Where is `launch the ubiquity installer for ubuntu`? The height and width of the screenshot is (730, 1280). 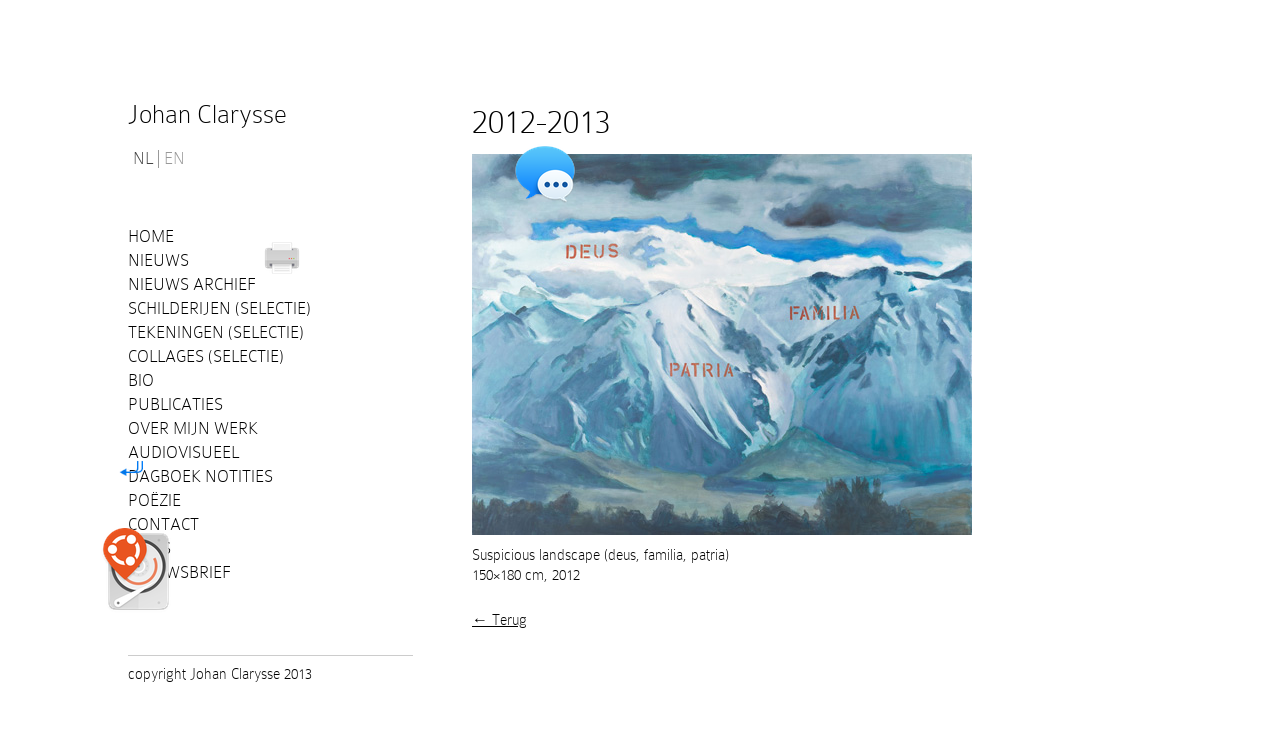 launch the ubiquity installer for ubuntu is located at coordinates (138, 571).